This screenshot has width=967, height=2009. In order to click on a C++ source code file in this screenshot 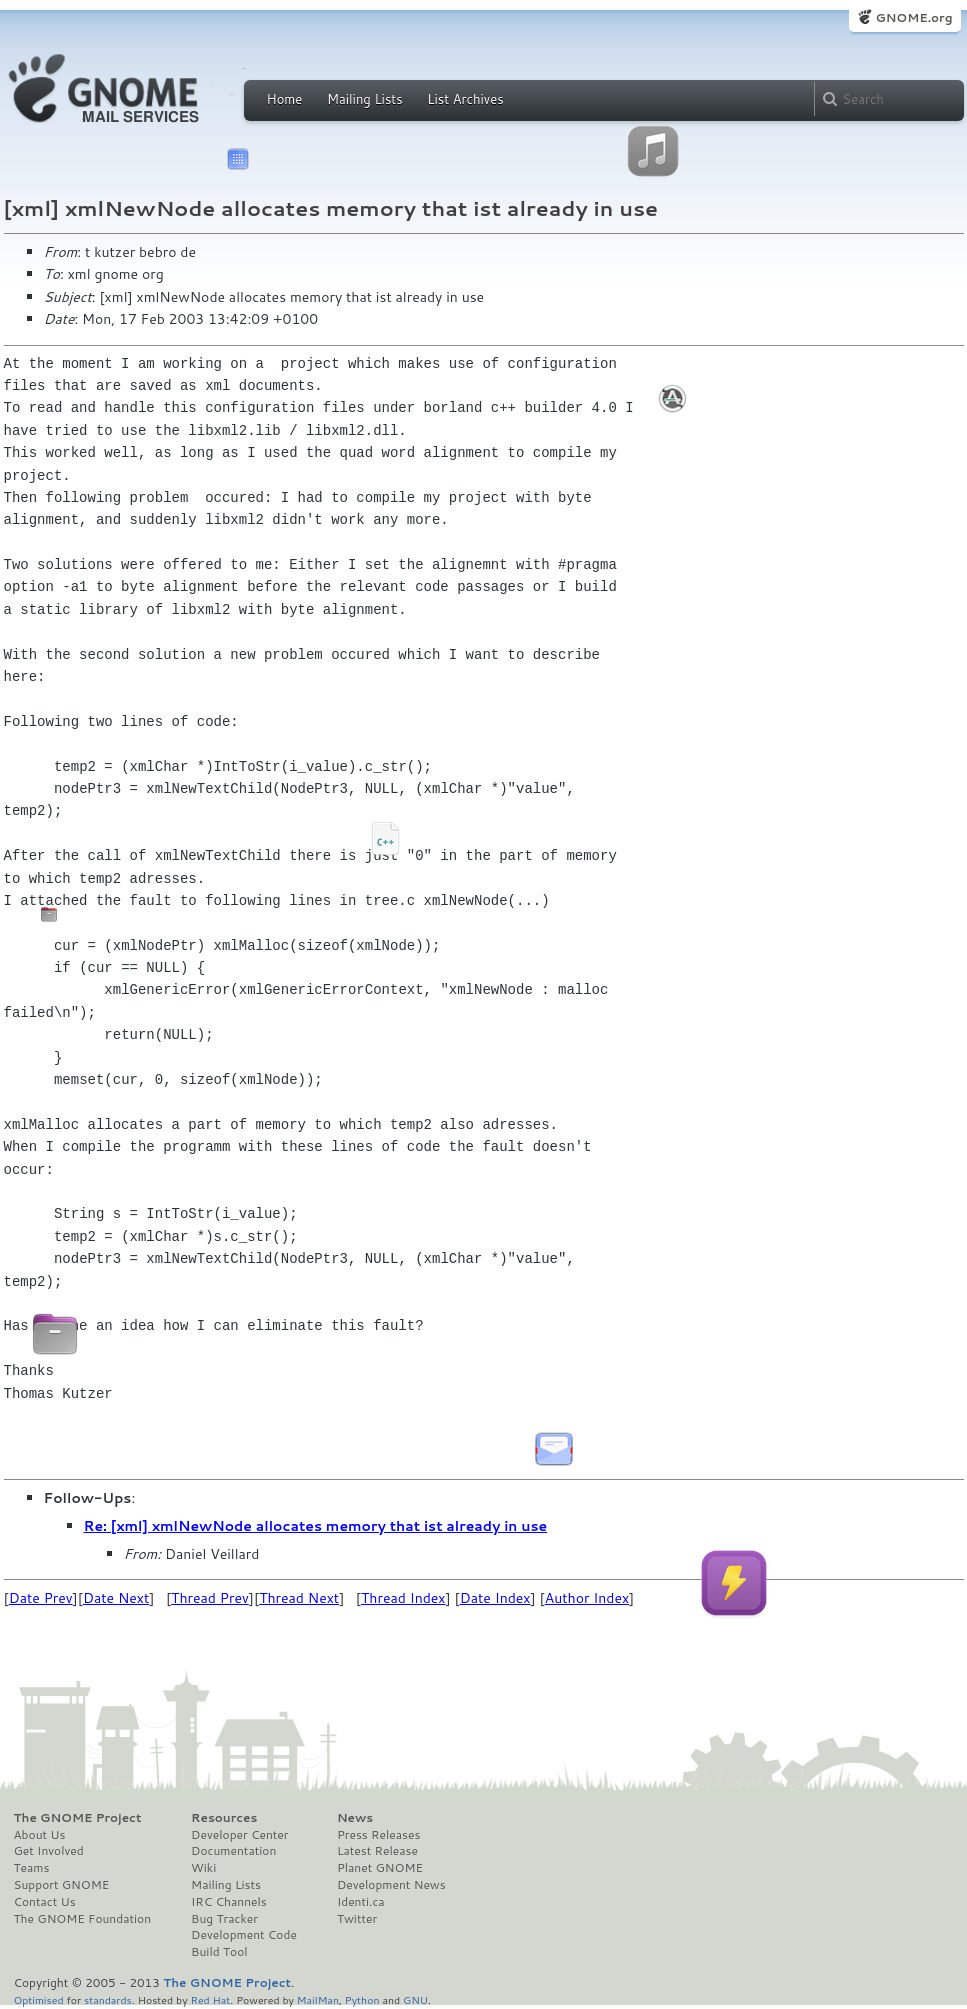, I will do `click(385, 838)`.